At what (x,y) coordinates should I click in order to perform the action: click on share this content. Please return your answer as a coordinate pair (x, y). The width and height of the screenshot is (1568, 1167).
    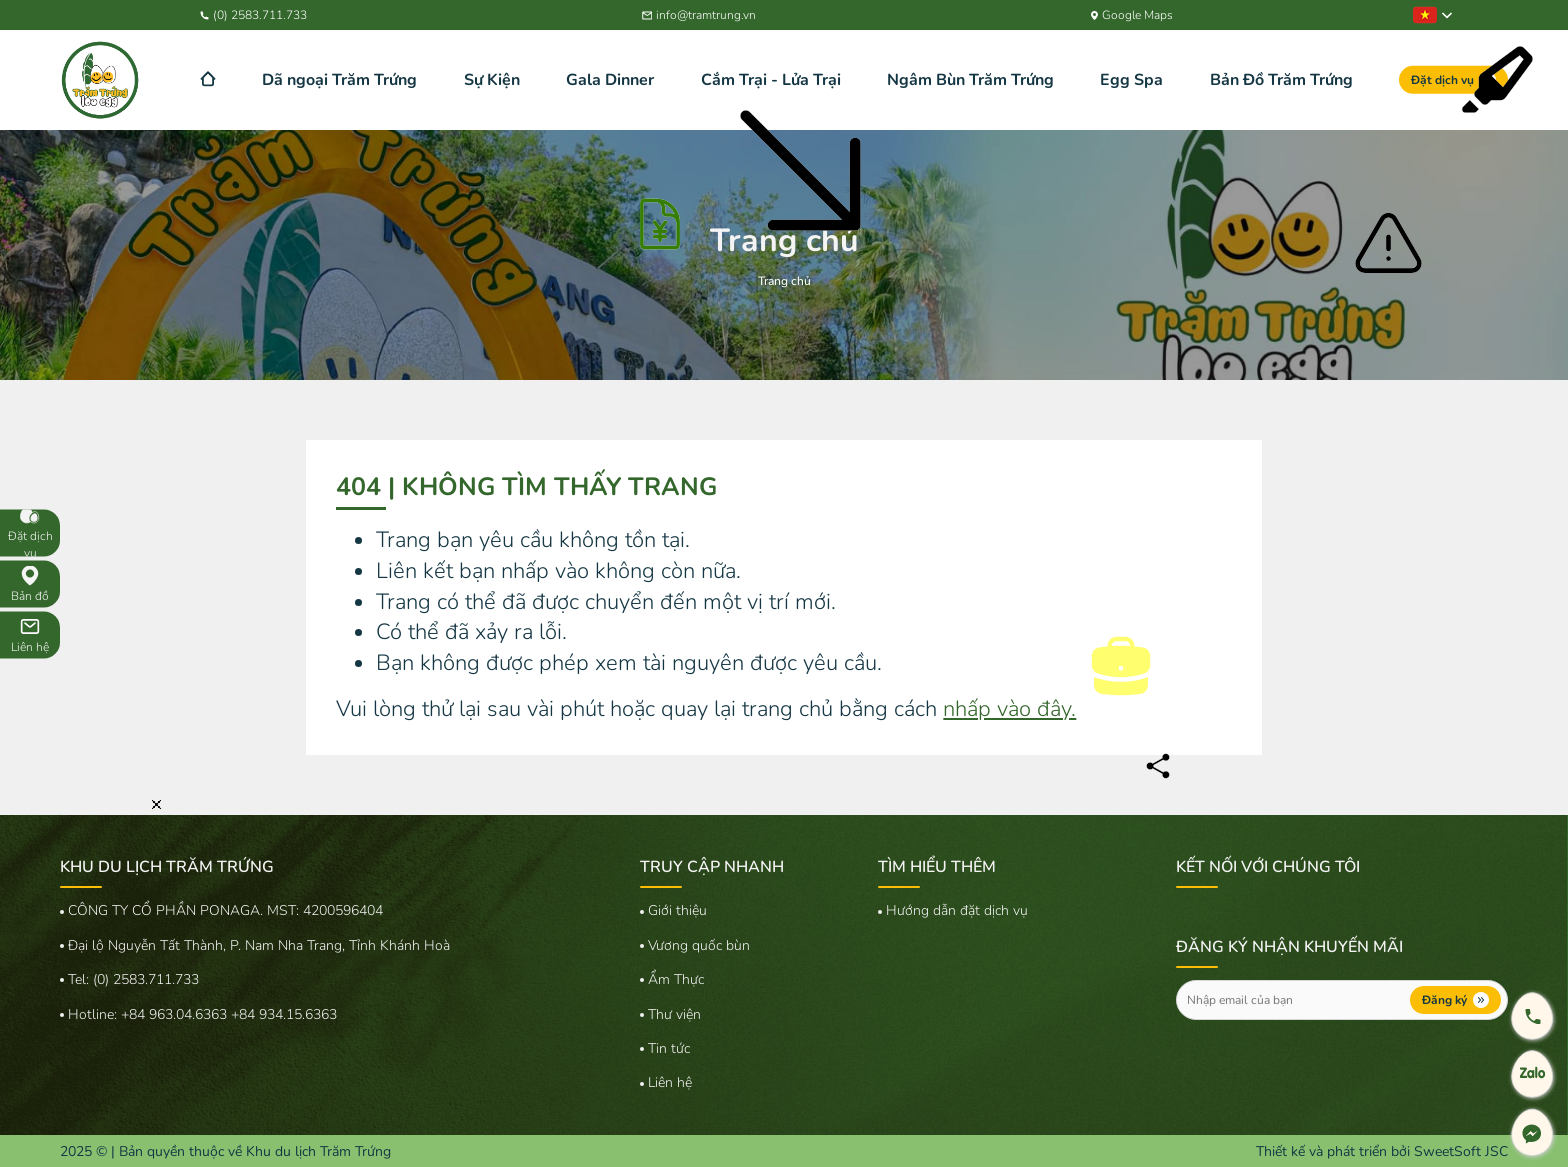
    Looking at the image, I should click on (1158, 766).